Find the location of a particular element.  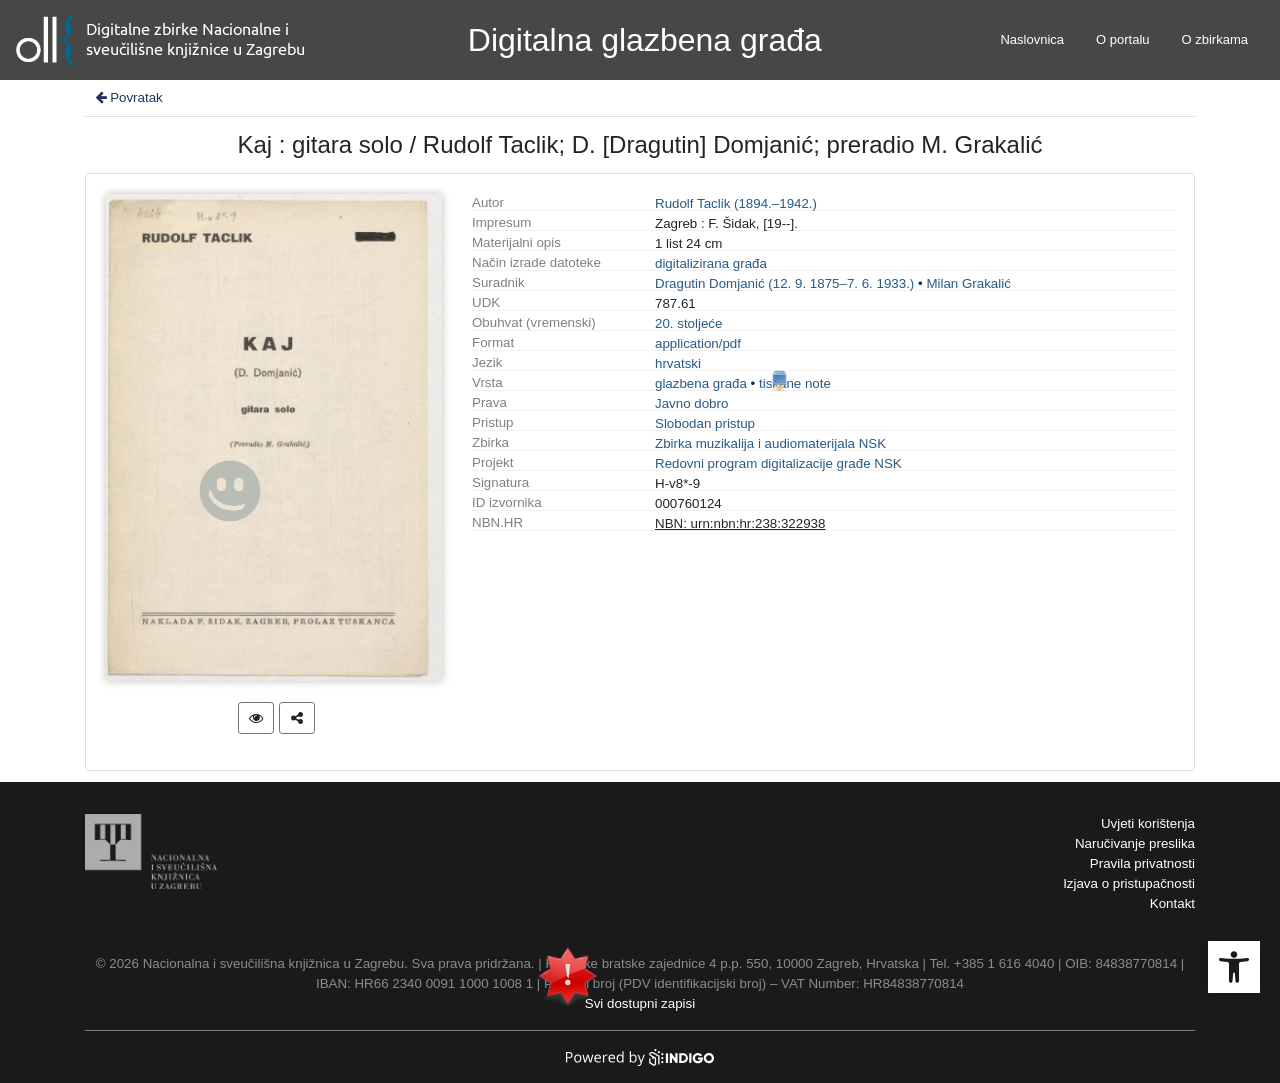

indicates a critical software update is available is located at coordinates (568, 976).